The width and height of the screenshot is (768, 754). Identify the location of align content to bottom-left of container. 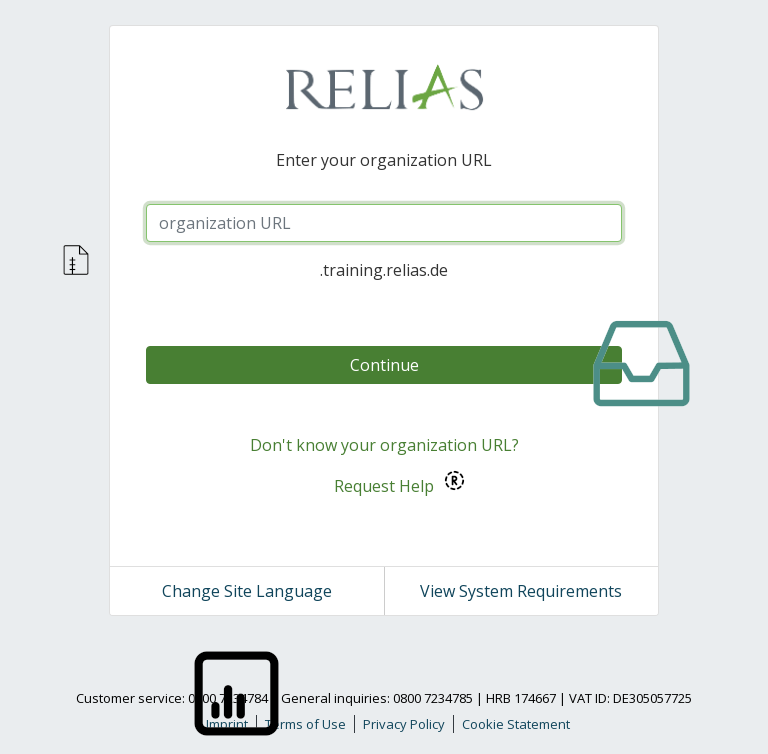
(236, 693).